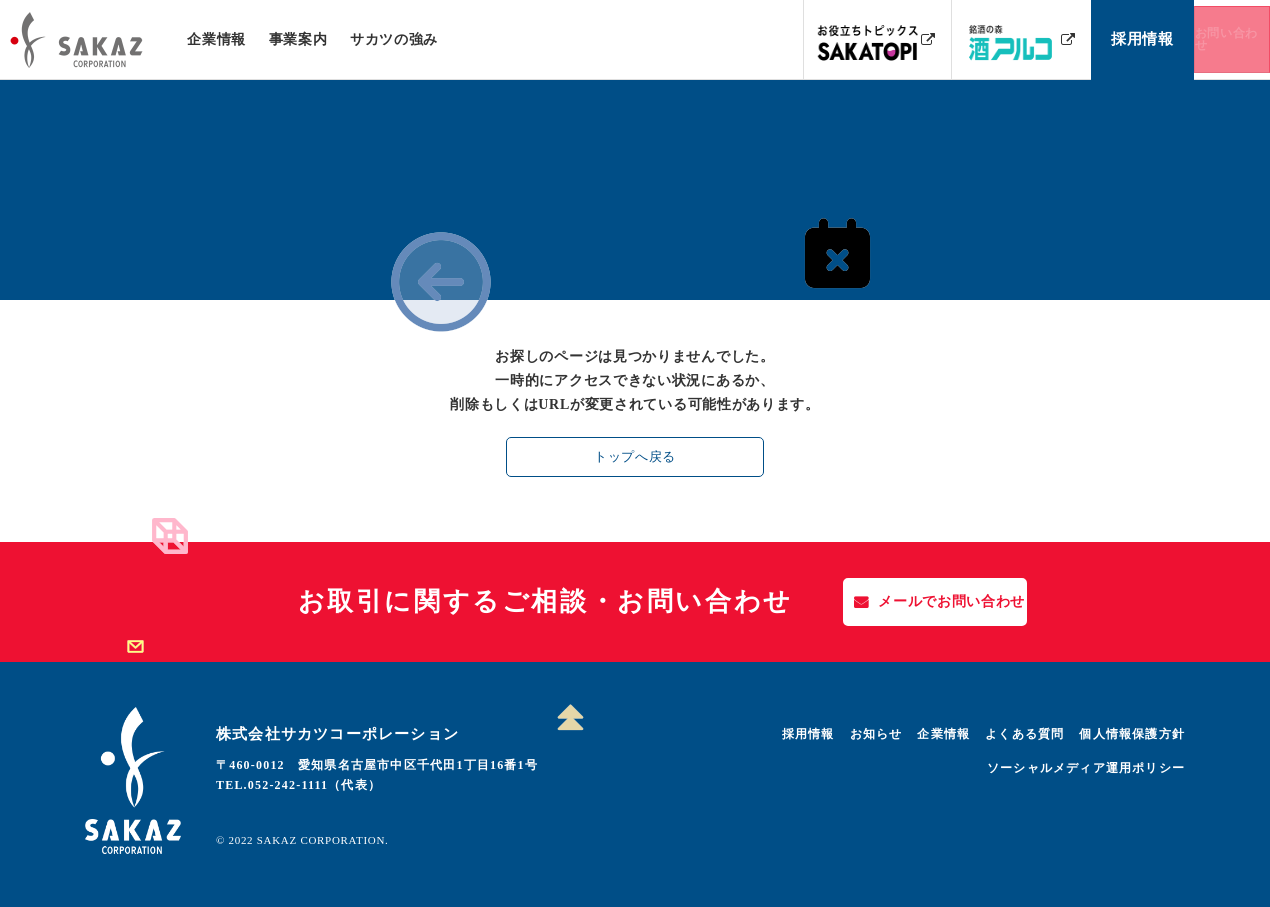 This screenshot has width=1270, height=907. I want to click on open your inbox or email, so click(135, 646).